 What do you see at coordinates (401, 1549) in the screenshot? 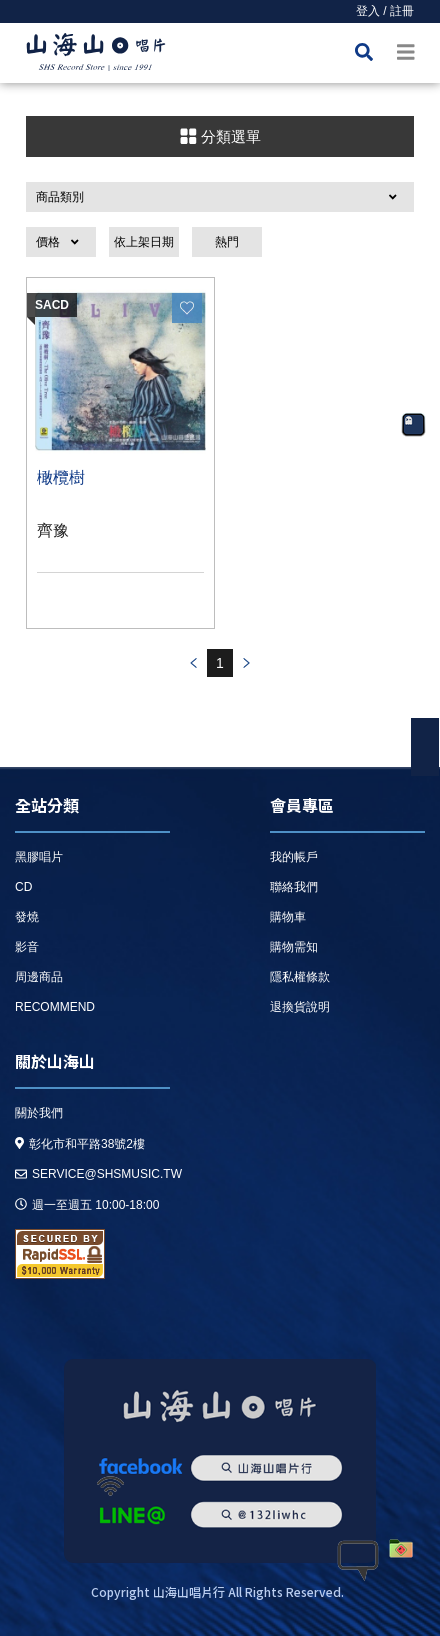
I see `open melonDS emulator files folder` at bounding box center [401, 1549].